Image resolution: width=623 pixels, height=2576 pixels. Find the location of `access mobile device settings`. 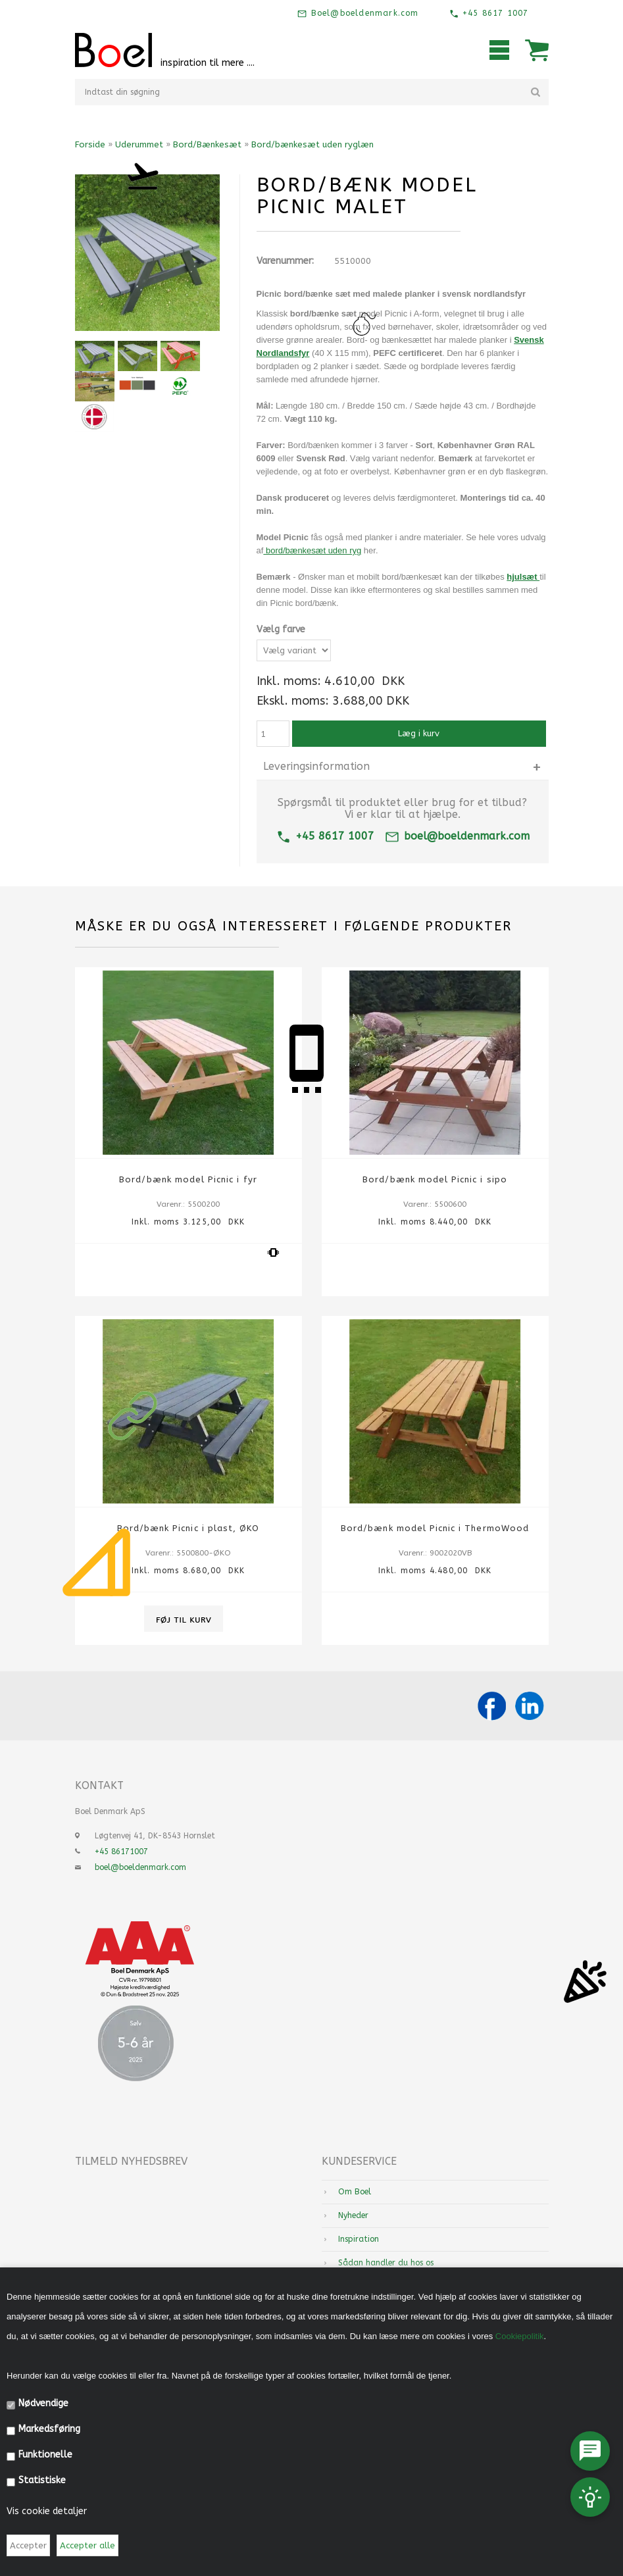

access mobile device settings is located at coordinates (307, 1059).